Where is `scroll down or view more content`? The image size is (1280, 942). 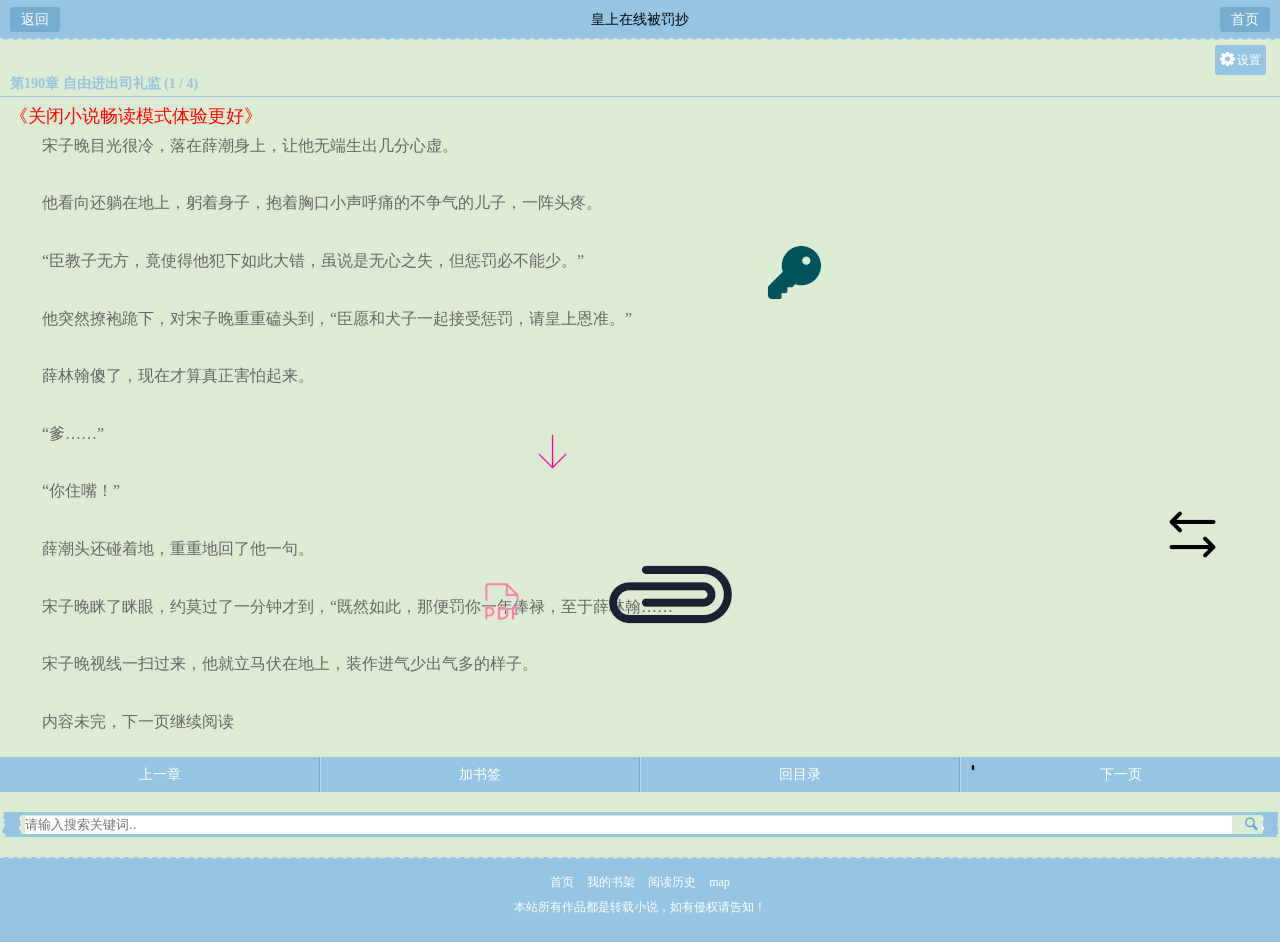 scroll down or view more content is located at coordinates (552, 451).